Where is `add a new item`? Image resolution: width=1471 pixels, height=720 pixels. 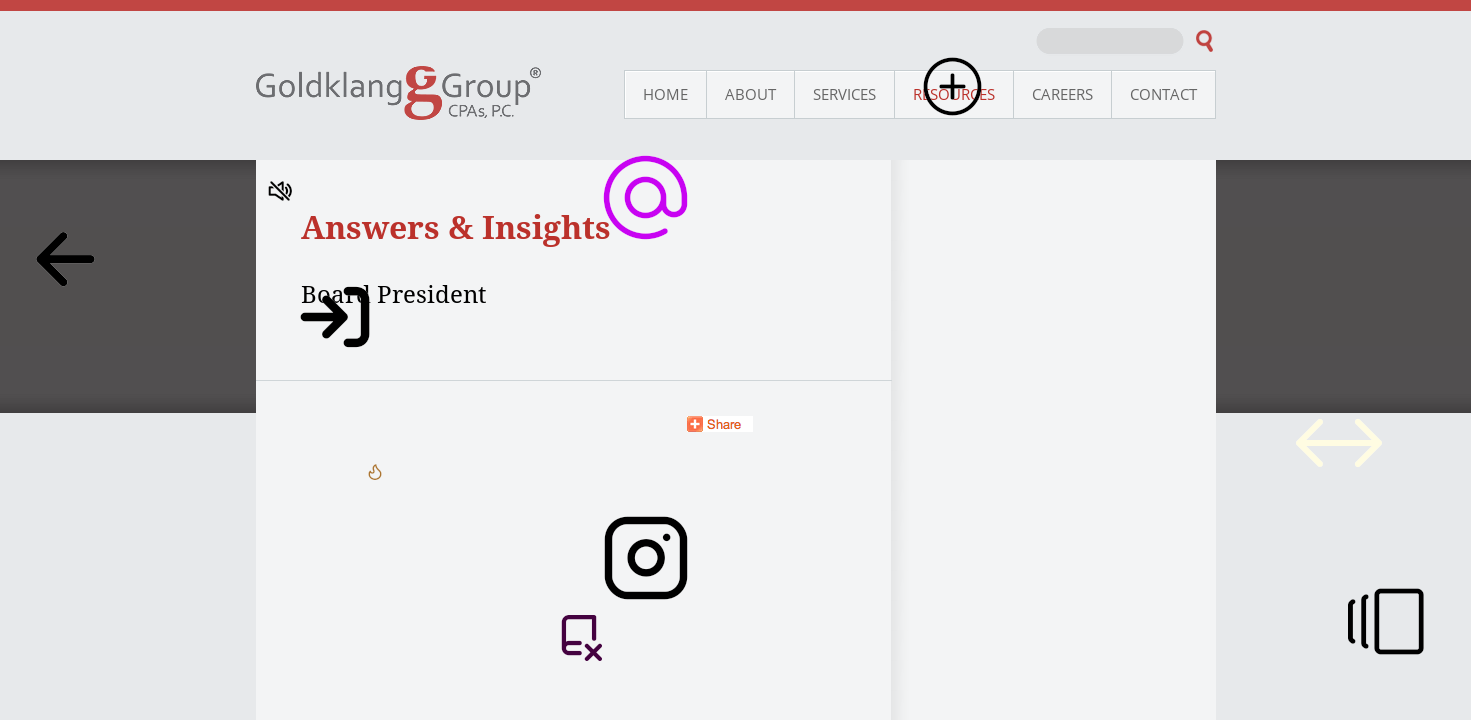
add a new item is located at coordinates (952, 86).